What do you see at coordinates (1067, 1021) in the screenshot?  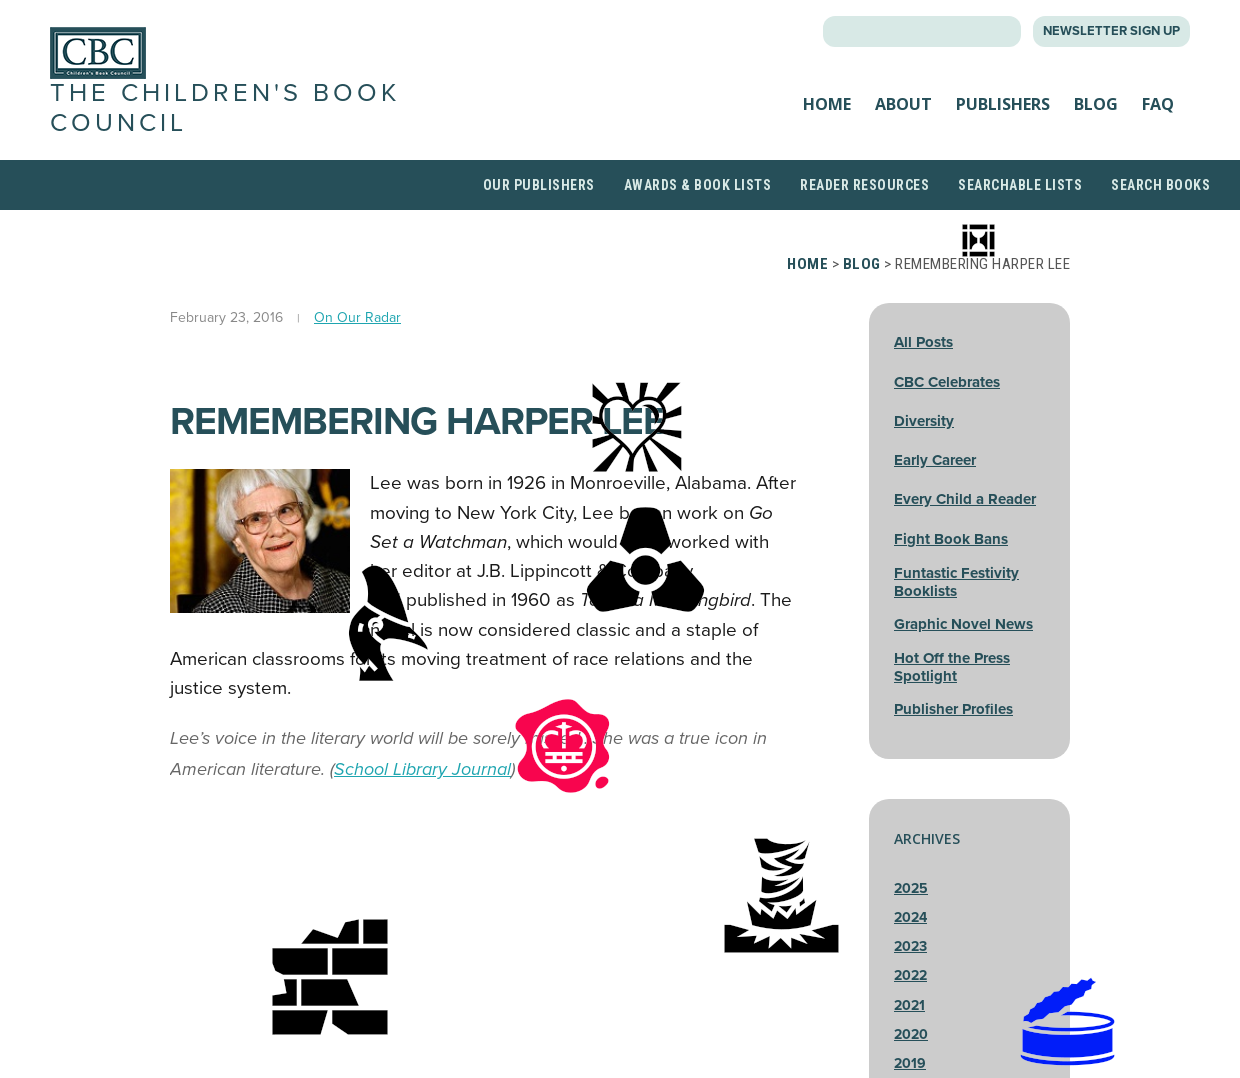 I see `opened canned food item` at bounding box center [1067, 1021].